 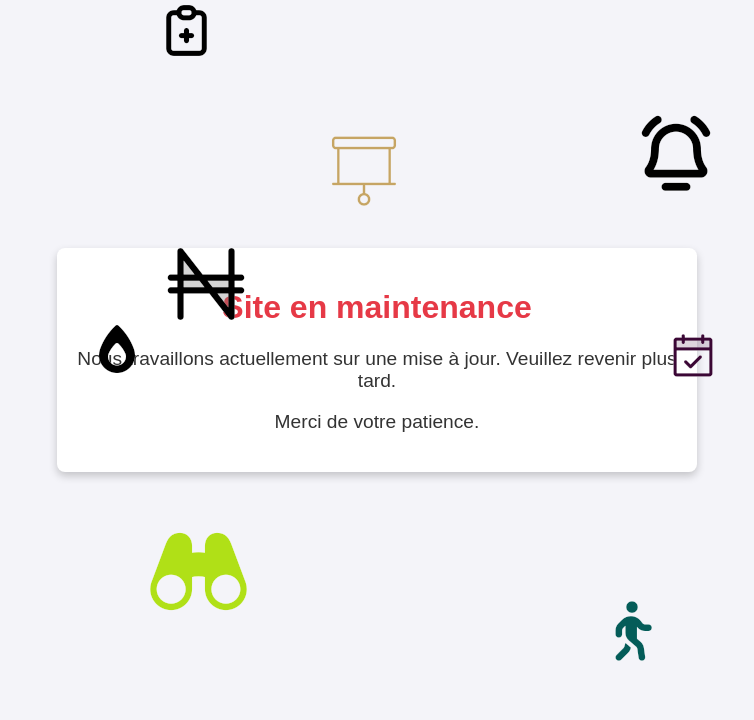 I want to click on confirm or complete a scheduled event, so click(x=693, y=357).